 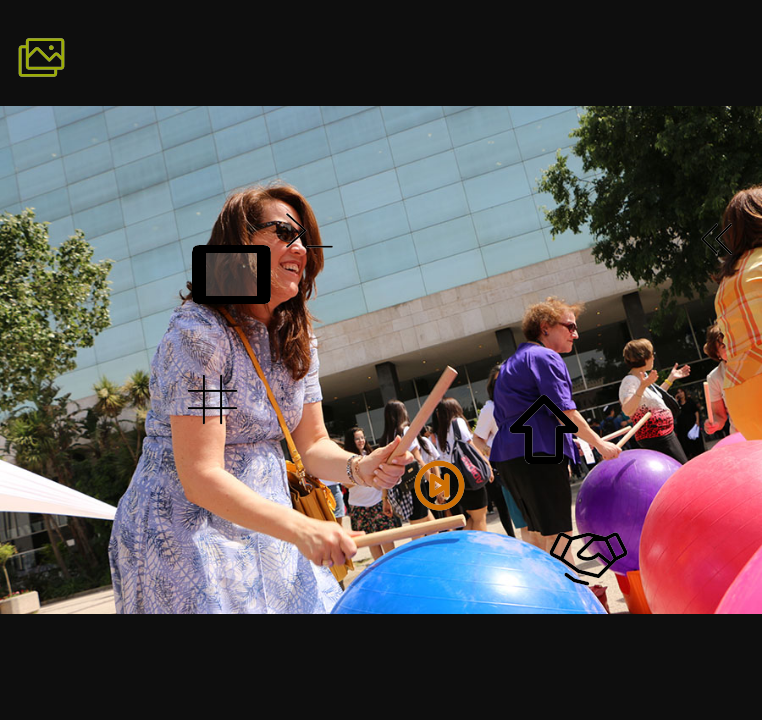 What do you see at coordinates (41, 57) in the screenshot?
I see `view photo gallery` at bounding box center [41, 57].